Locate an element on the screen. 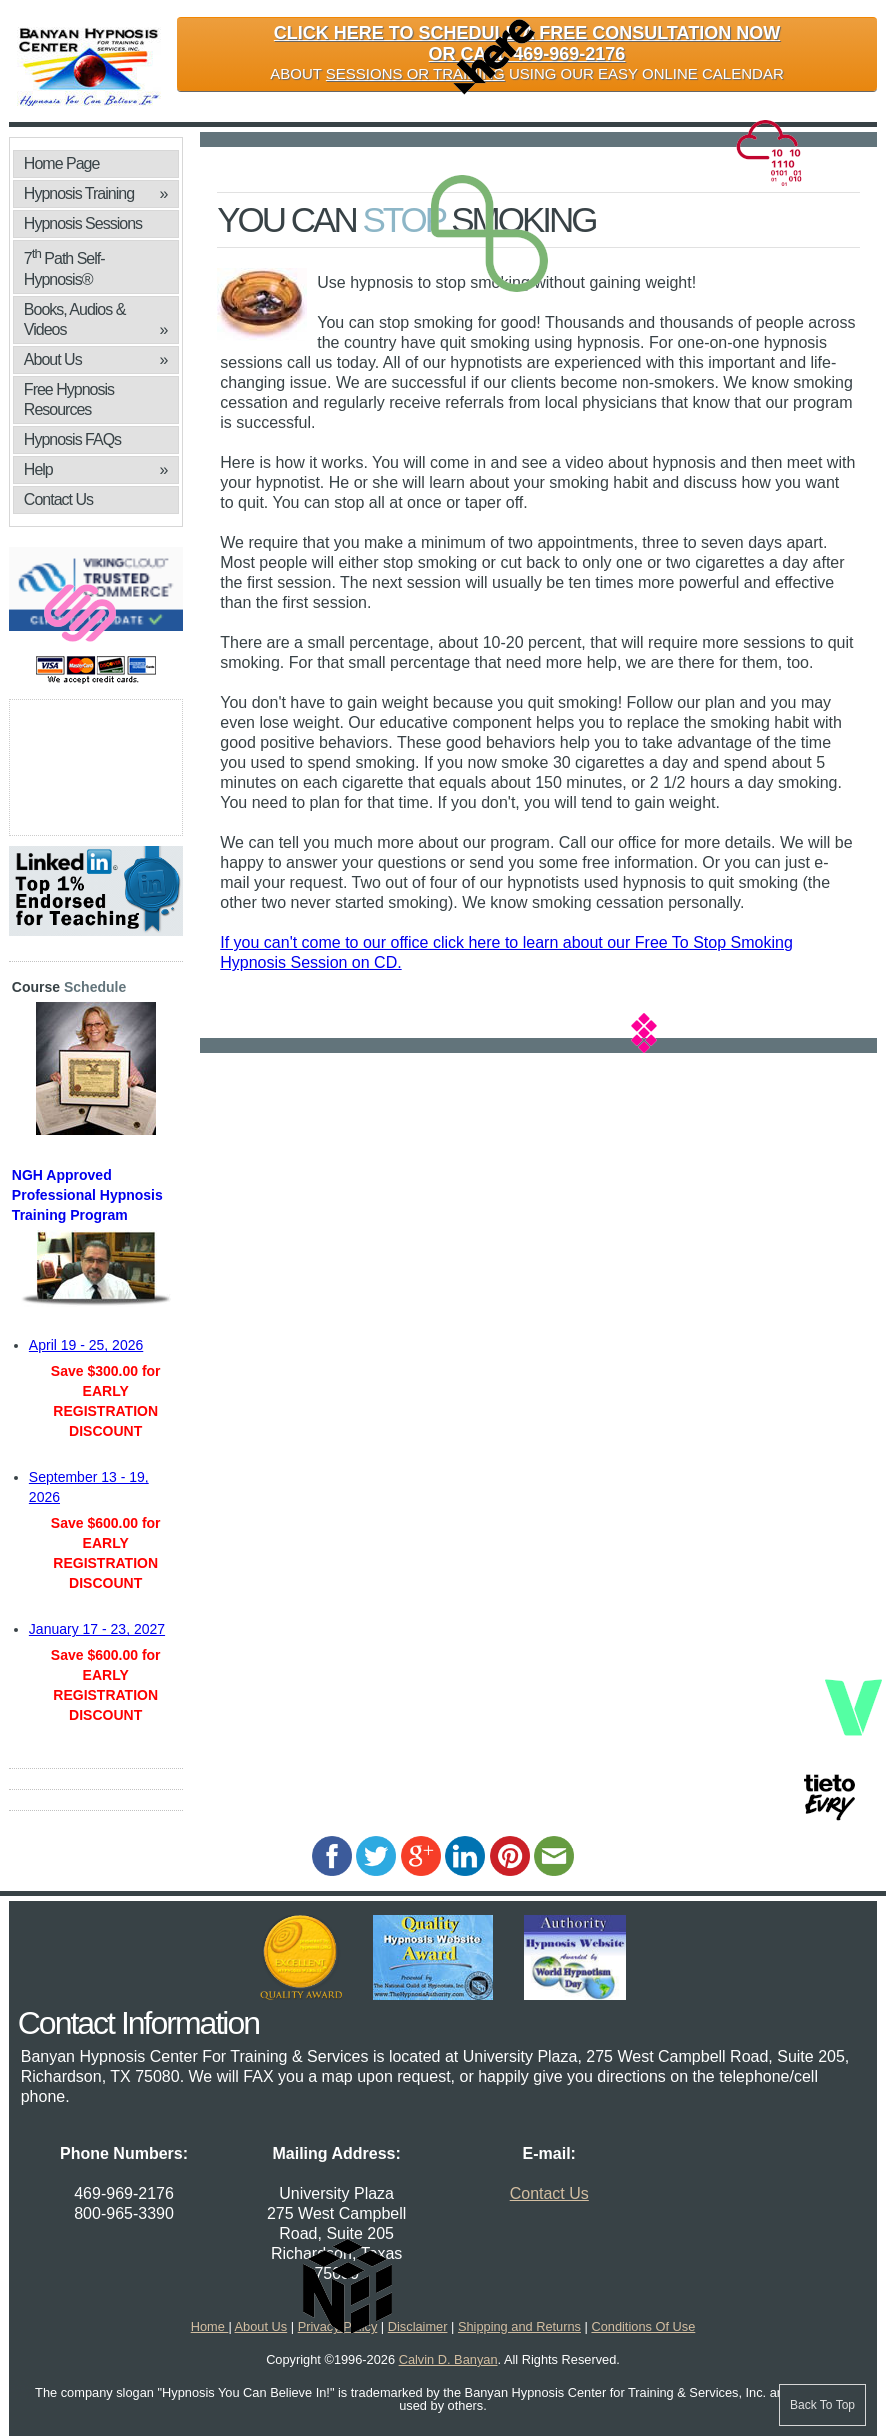  NumPy library or package integration is located at coordinates (347, 2286).